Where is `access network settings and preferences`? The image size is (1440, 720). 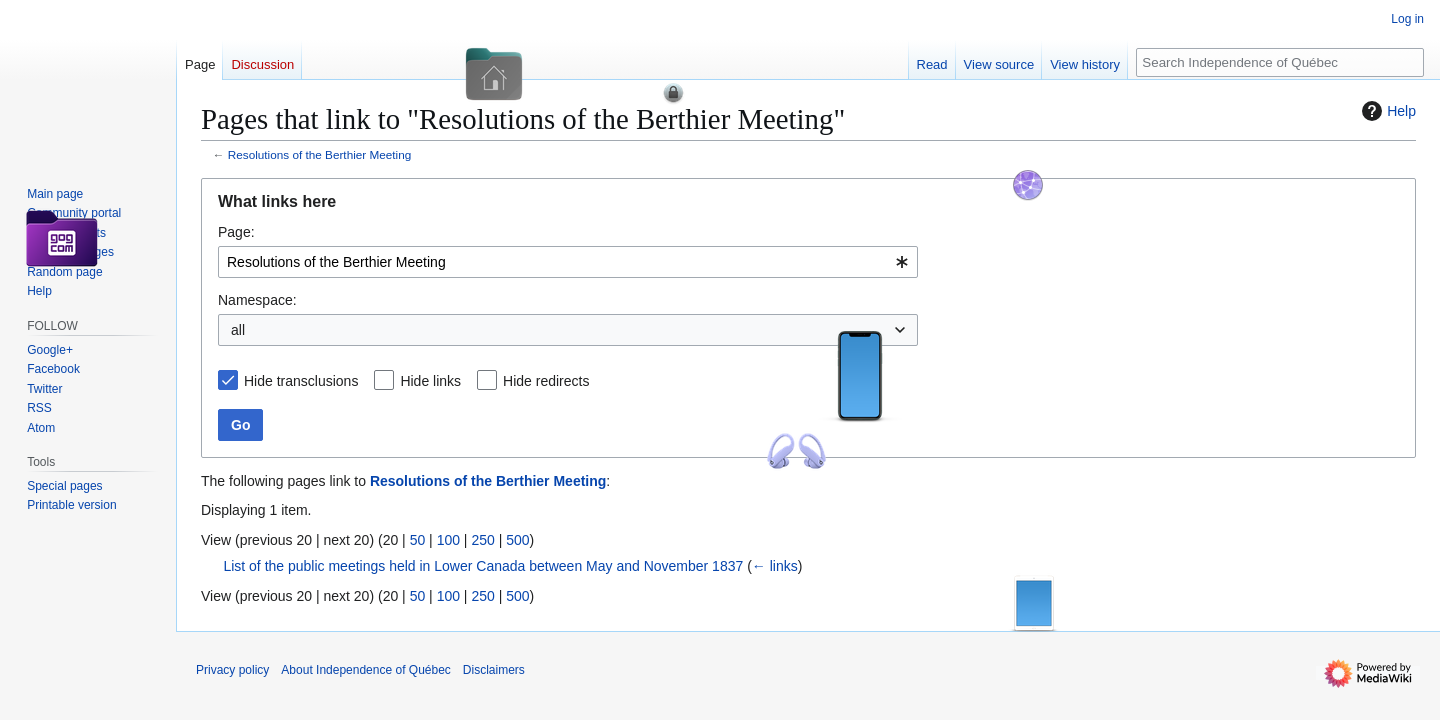
access network settings and preferences is located at coordinates (1028, 185).